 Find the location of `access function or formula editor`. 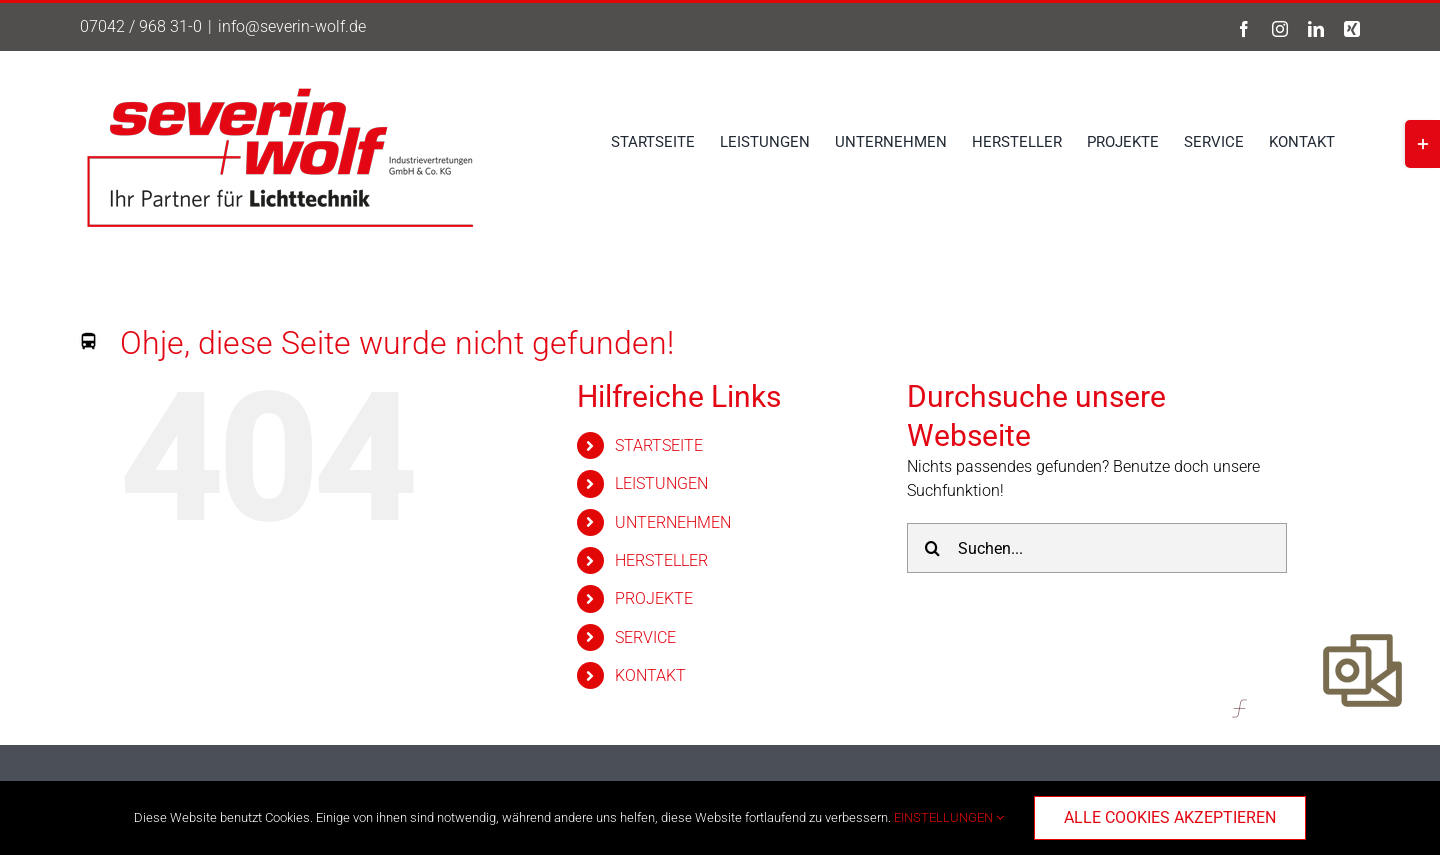

access function or formula editor is located at coordinates (1239, 708).